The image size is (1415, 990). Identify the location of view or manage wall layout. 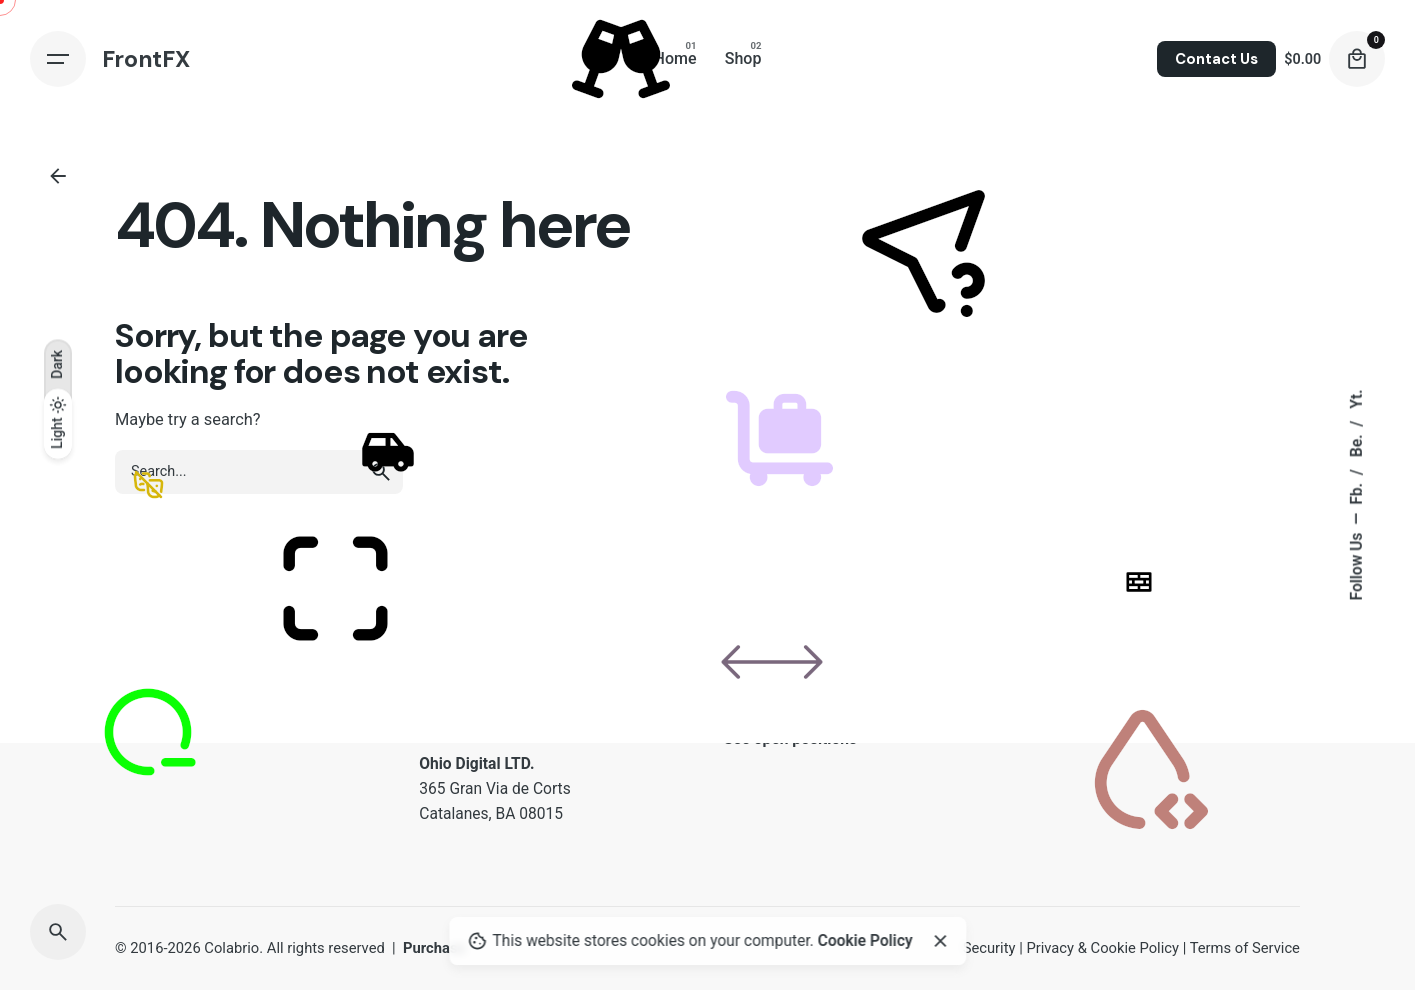
(1139, 582).